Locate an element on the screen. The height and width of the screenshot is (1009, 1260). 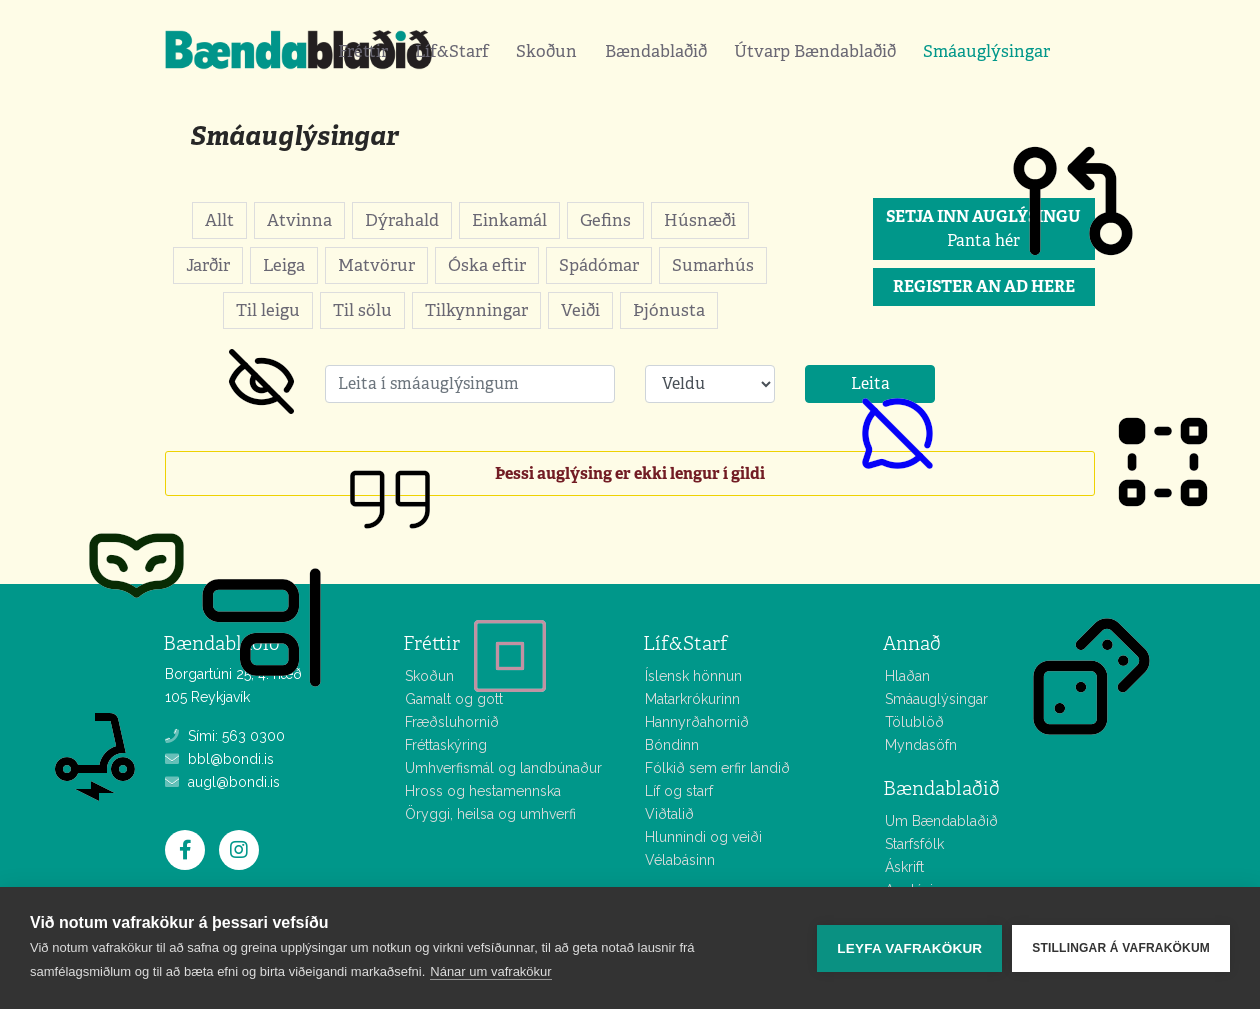
insert a block quote is located at coordinates (390, 498).